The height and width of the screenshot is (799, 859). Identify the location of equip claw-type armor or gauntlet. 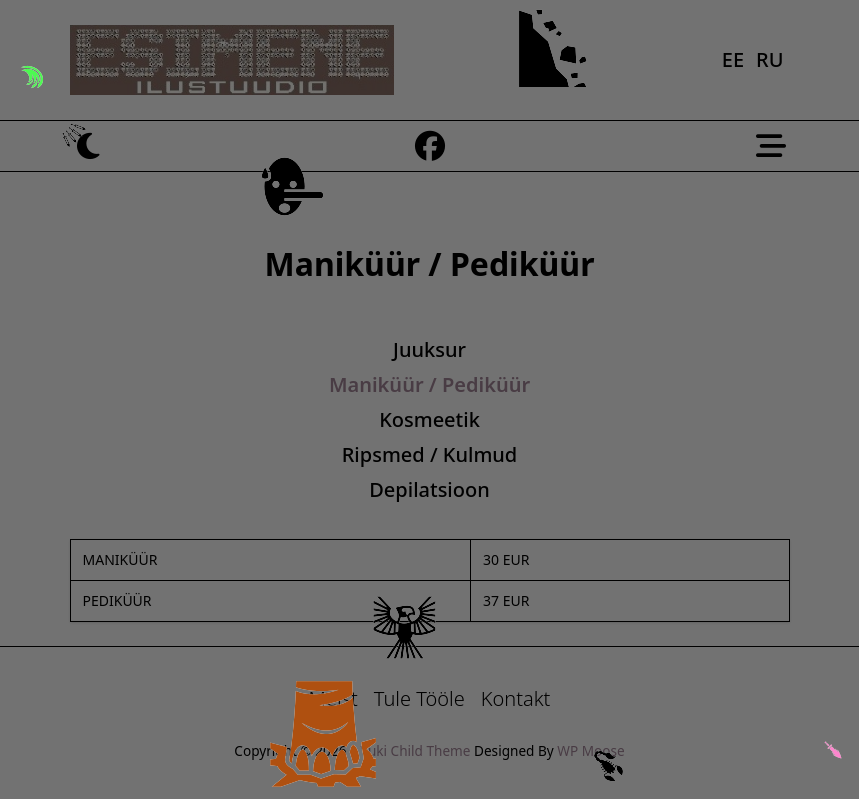
(32, 77).